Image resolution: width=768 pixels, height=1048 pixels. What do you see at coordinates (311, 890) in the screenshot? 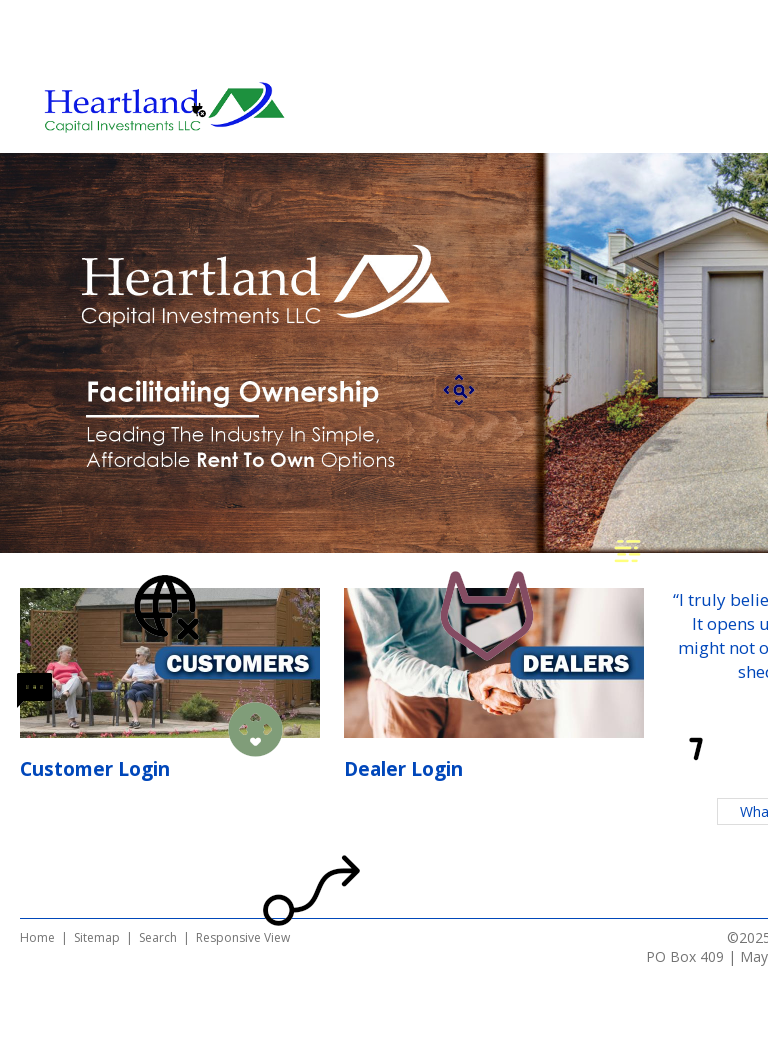
I see `indicates a workflow or process flow direction` at bounding box center [311, 890].